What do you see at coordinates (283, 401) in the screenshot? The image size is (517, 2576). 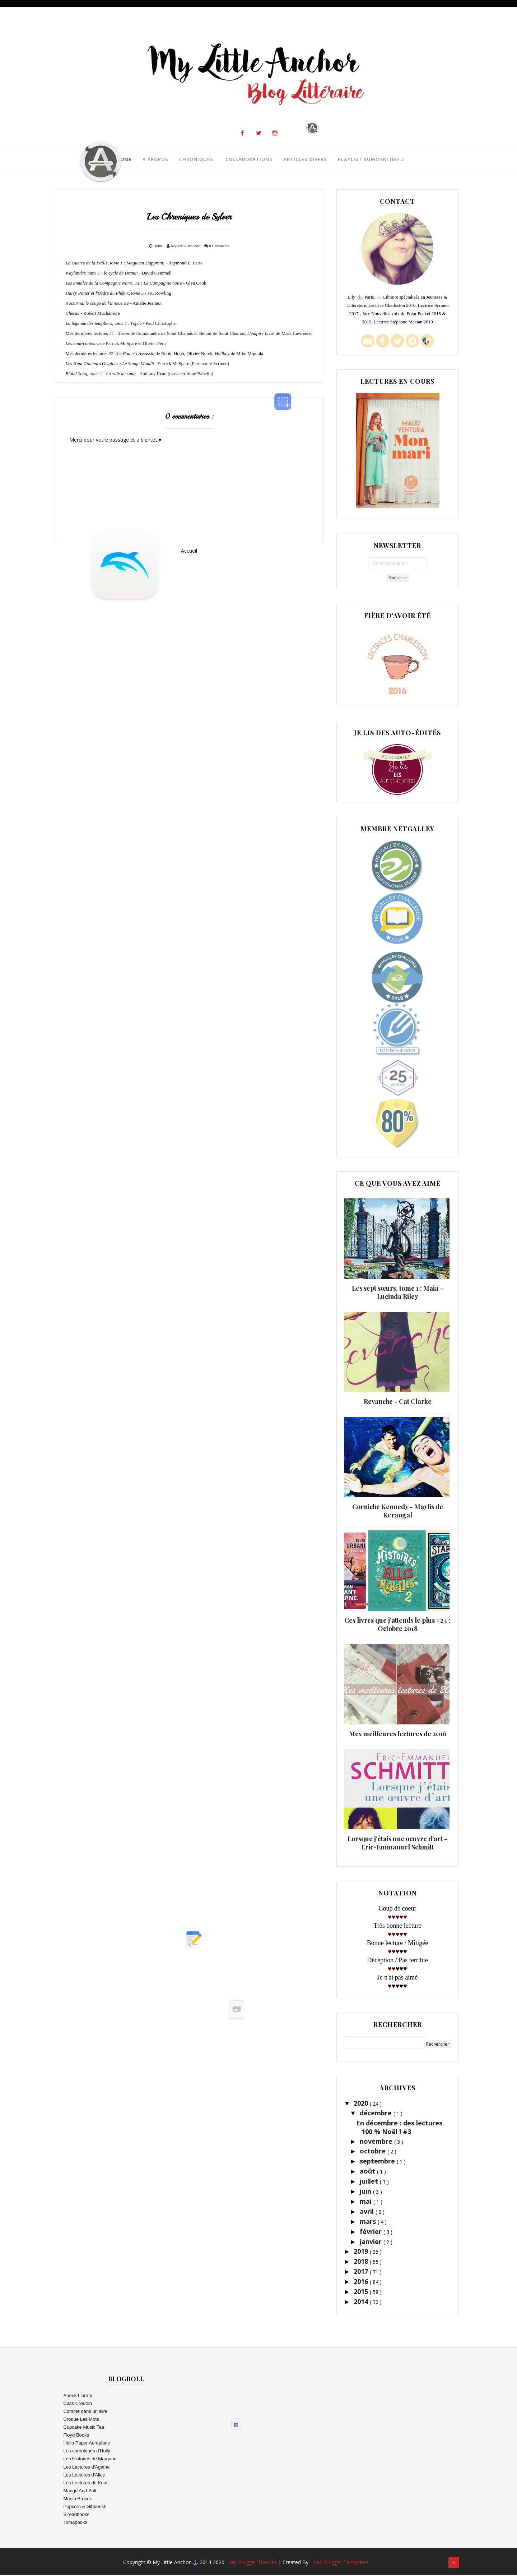 I see `take a screenshot` at bounding box center [283, 401].